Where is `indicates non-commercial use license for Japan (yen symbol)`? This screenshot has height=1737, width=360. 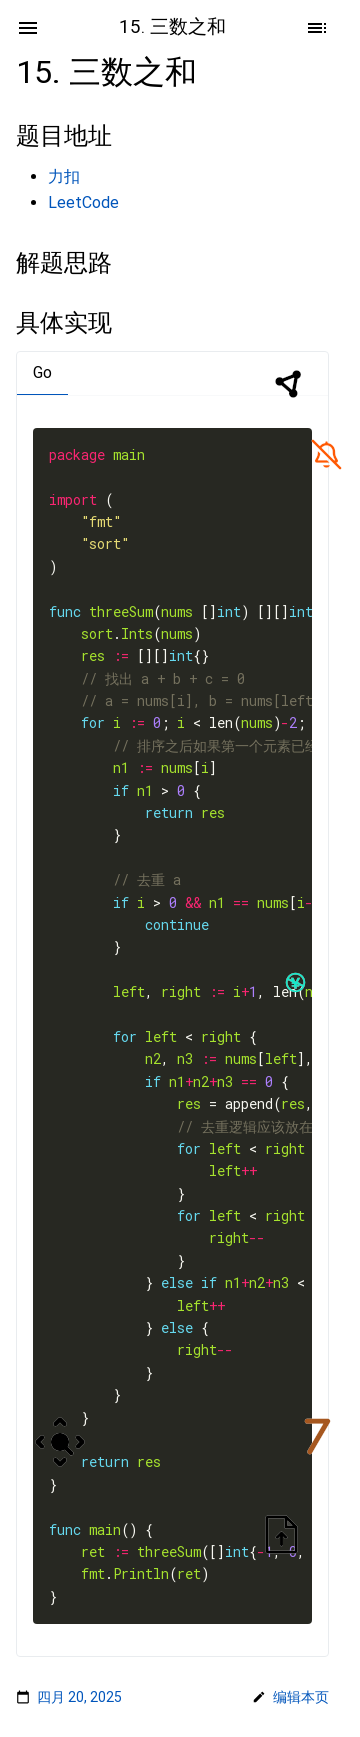 indicates non-commercial use license for Japan (yen symbol) is located at coordinates (295, 982).